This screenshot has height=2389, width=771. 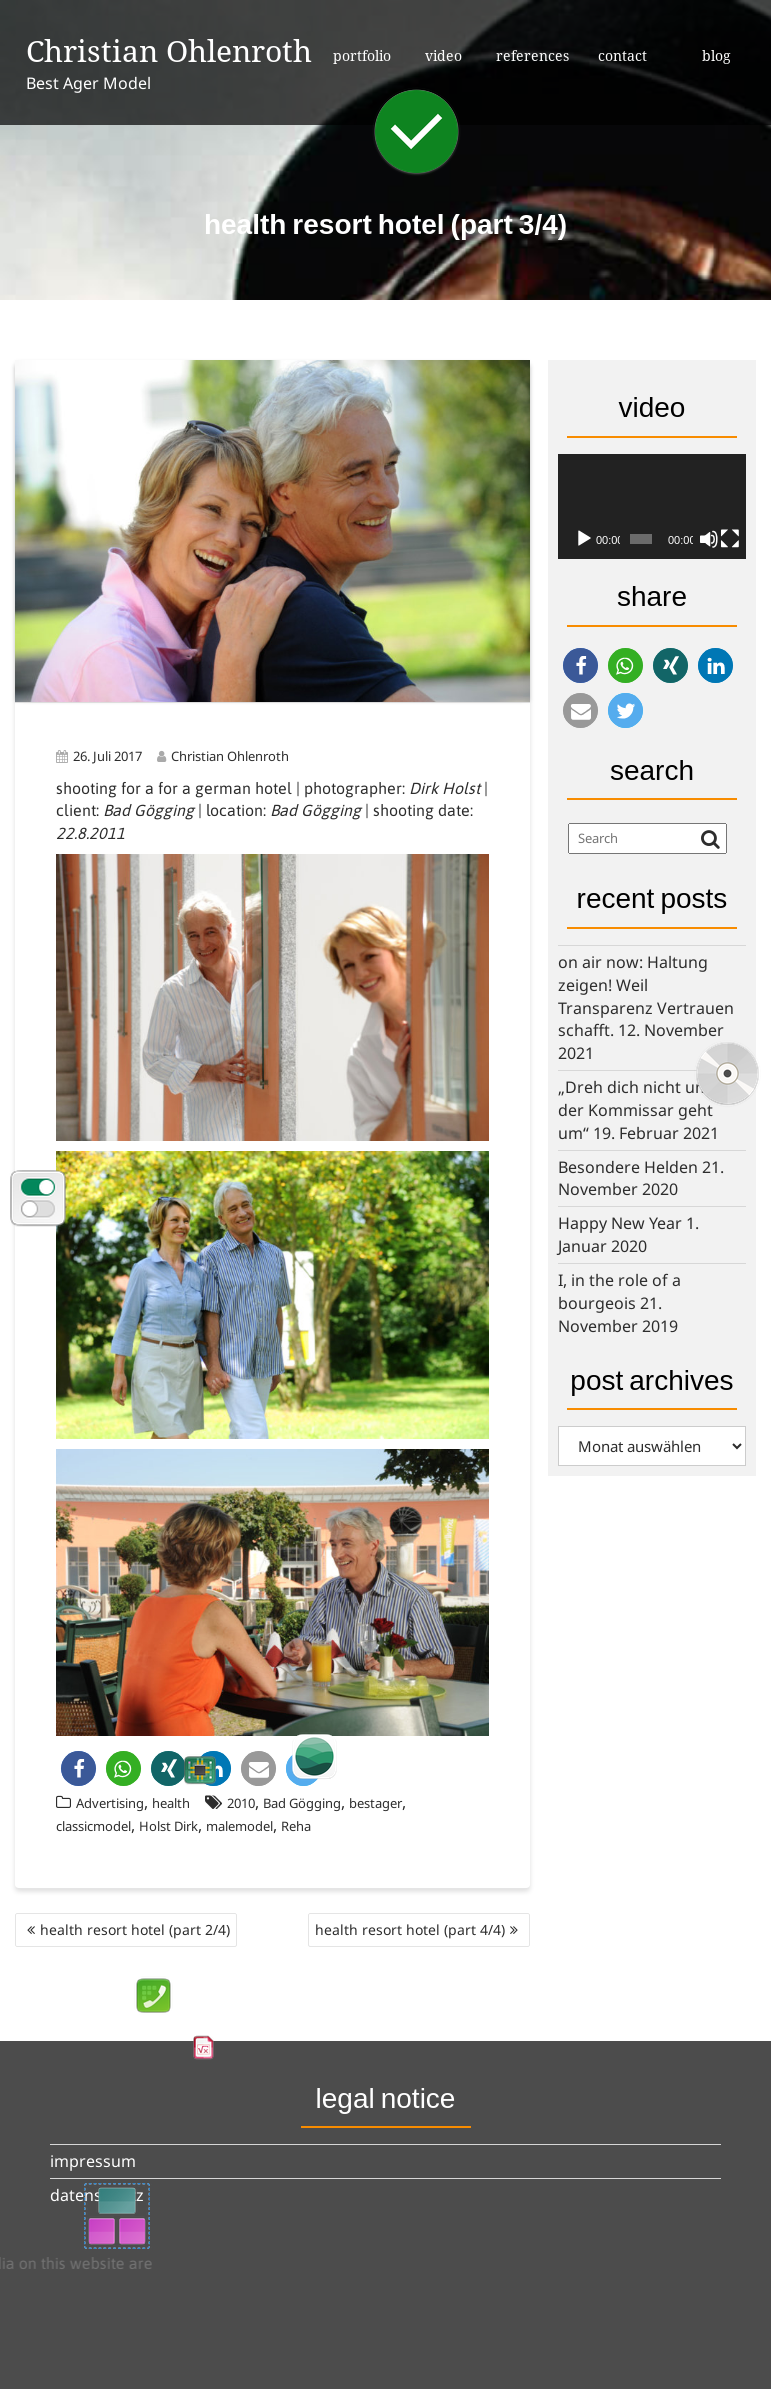 What do you see at coordinates (416, 131) in the screenshot?
I see `indicates file successfully synced with insync` at bounding box center [416, 131].